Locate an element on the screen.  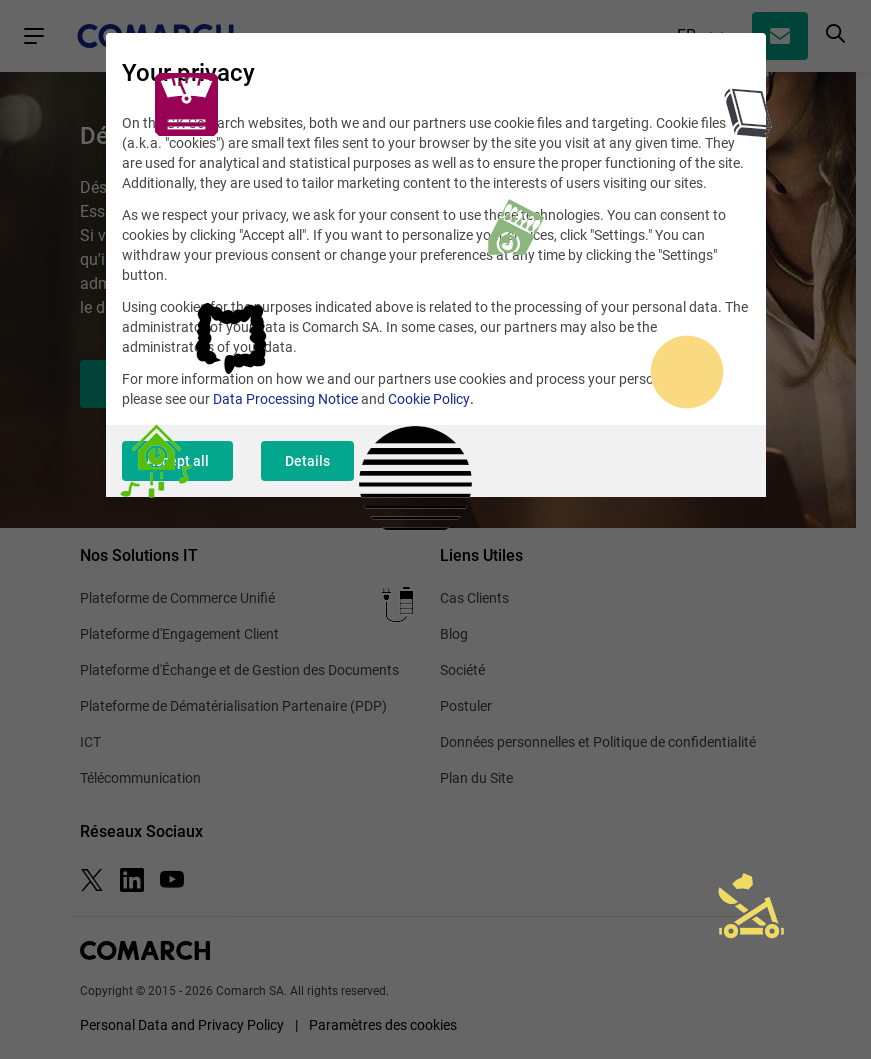
unselected or inactive status indicator is located at coordinates (687, 372).